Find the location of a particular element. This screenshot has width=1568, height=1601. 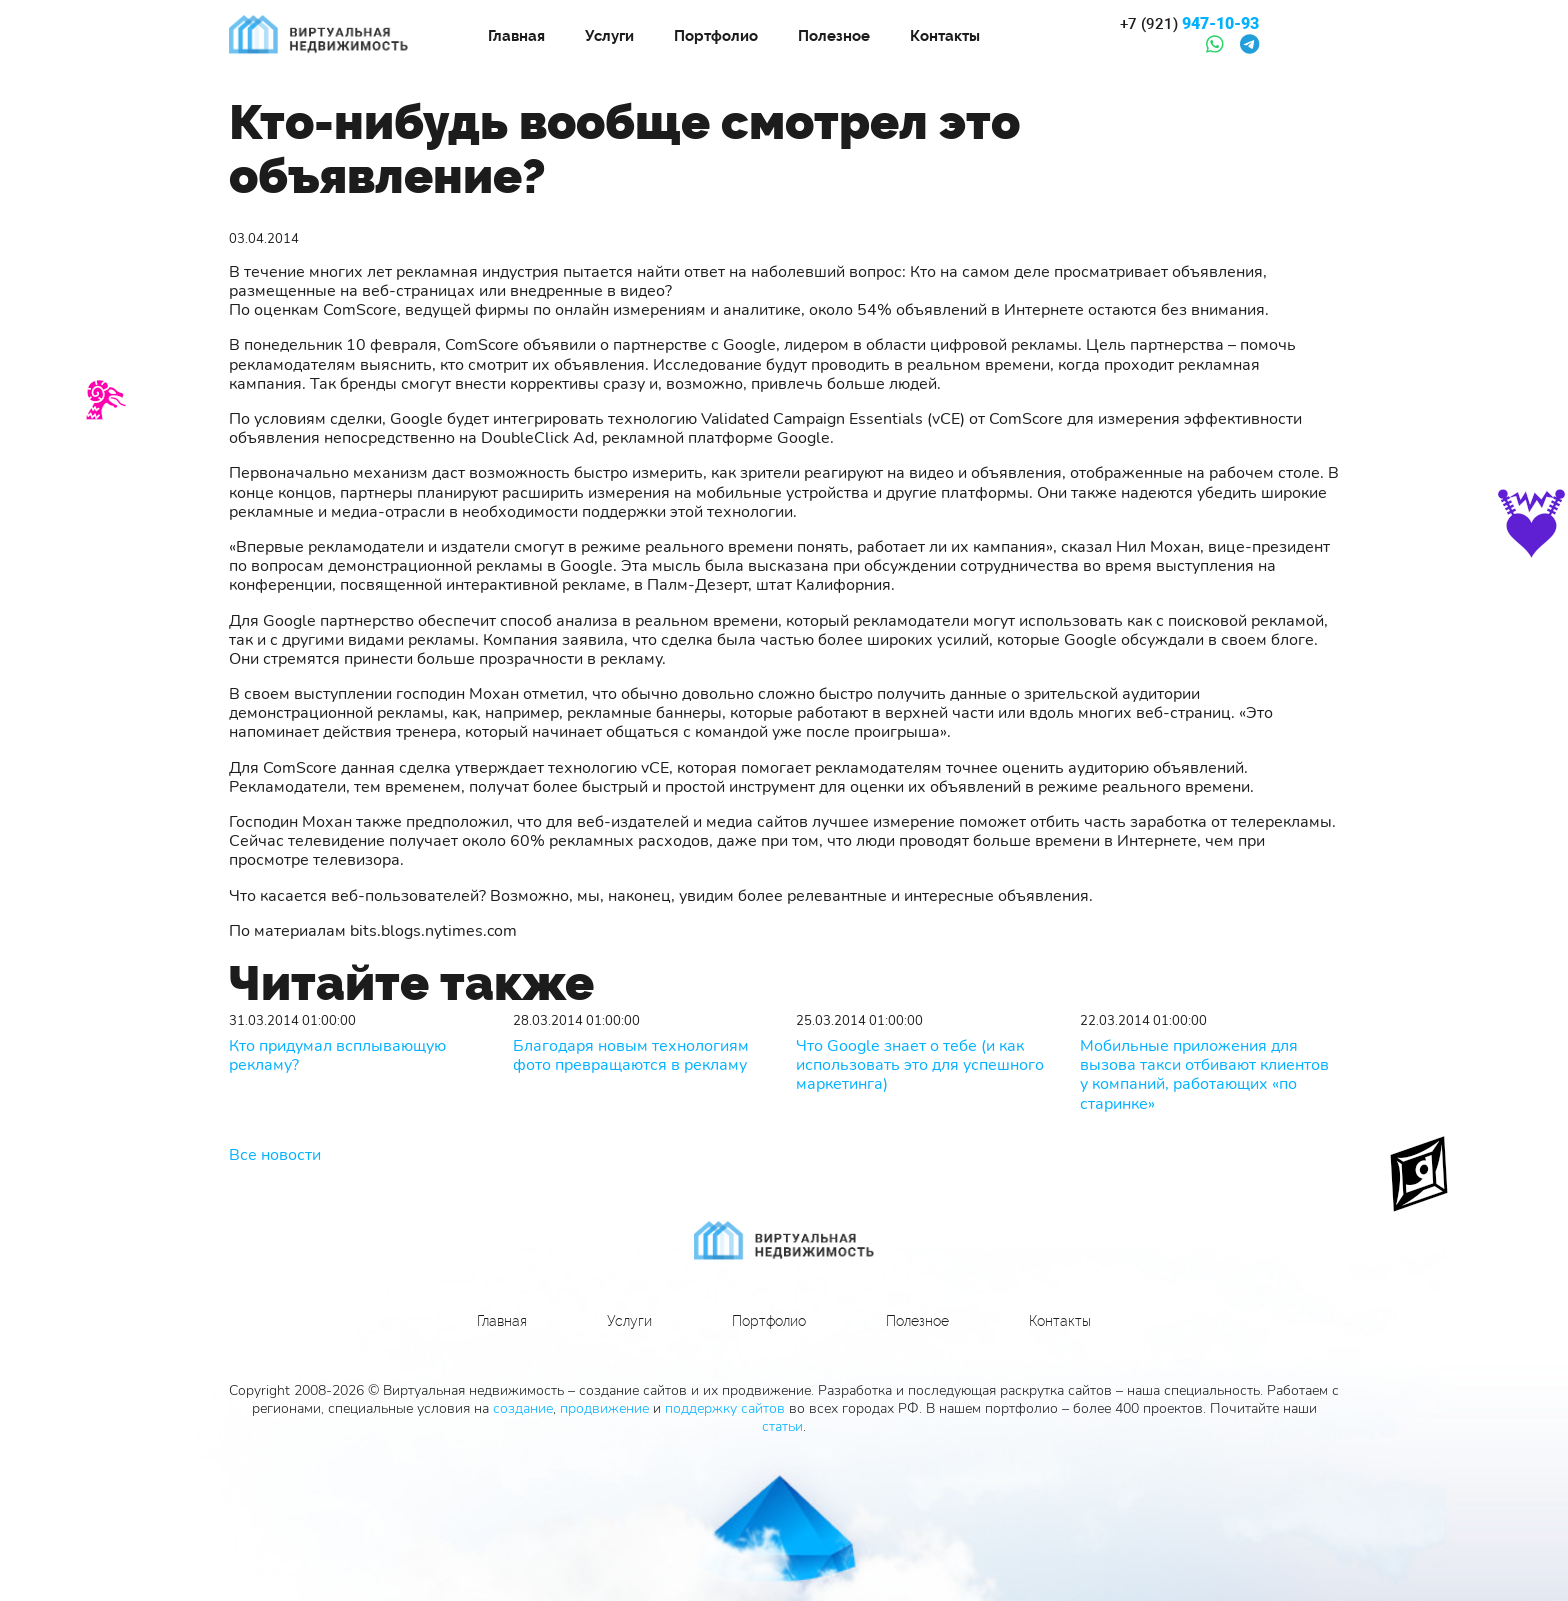

indicates a rare or precious item in a game inventory is located at coordinates (1419, 1174).